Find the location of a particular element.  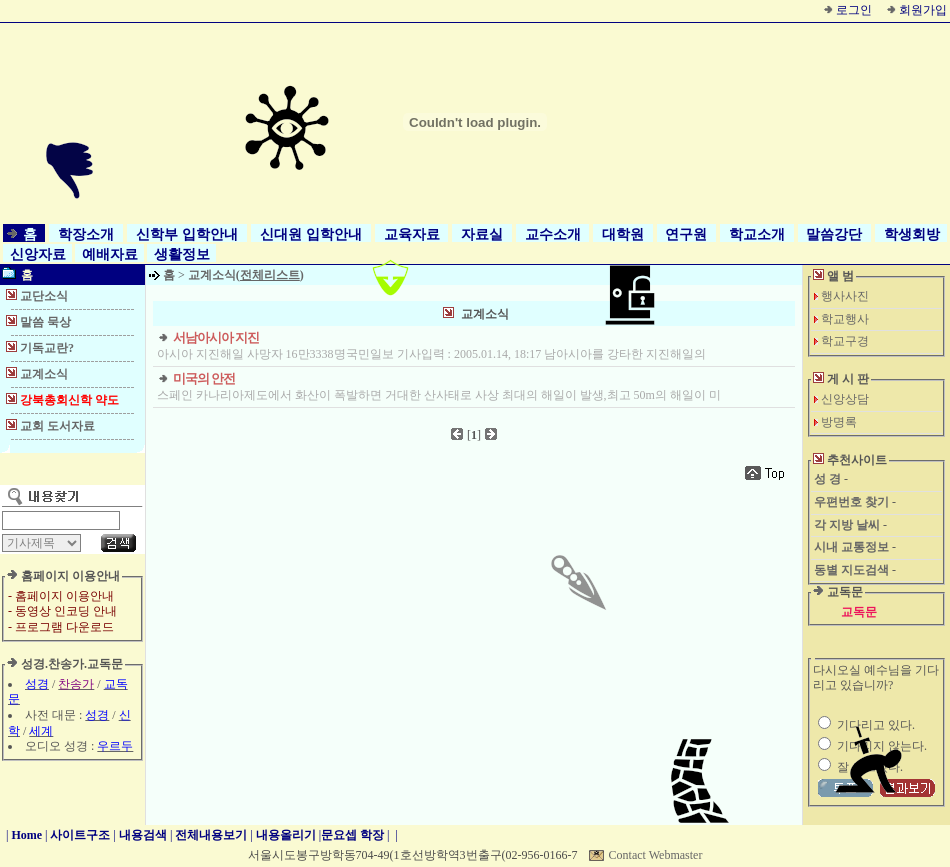

access a locked room or restricted area is located at coordinates (630, 294).